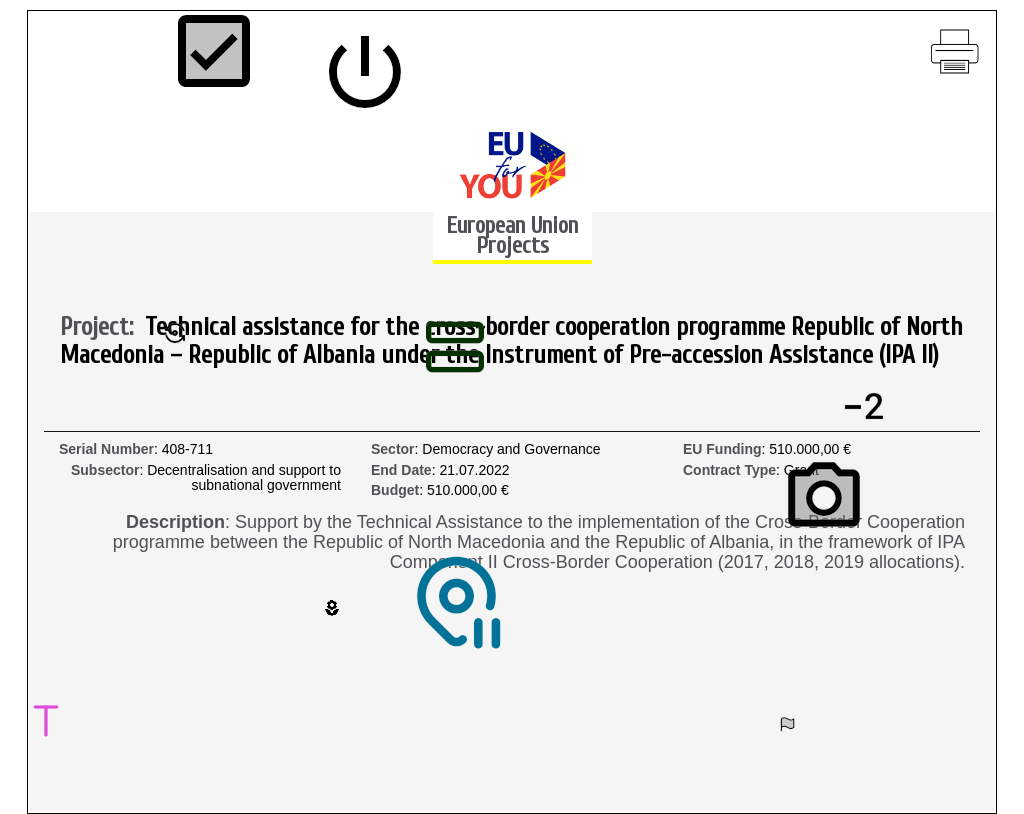 The height and width of the screenshot is (814, 1024). Describe the element at coordinates (214, 51) in the screenshot. I see `select or confirm an option` at that location.